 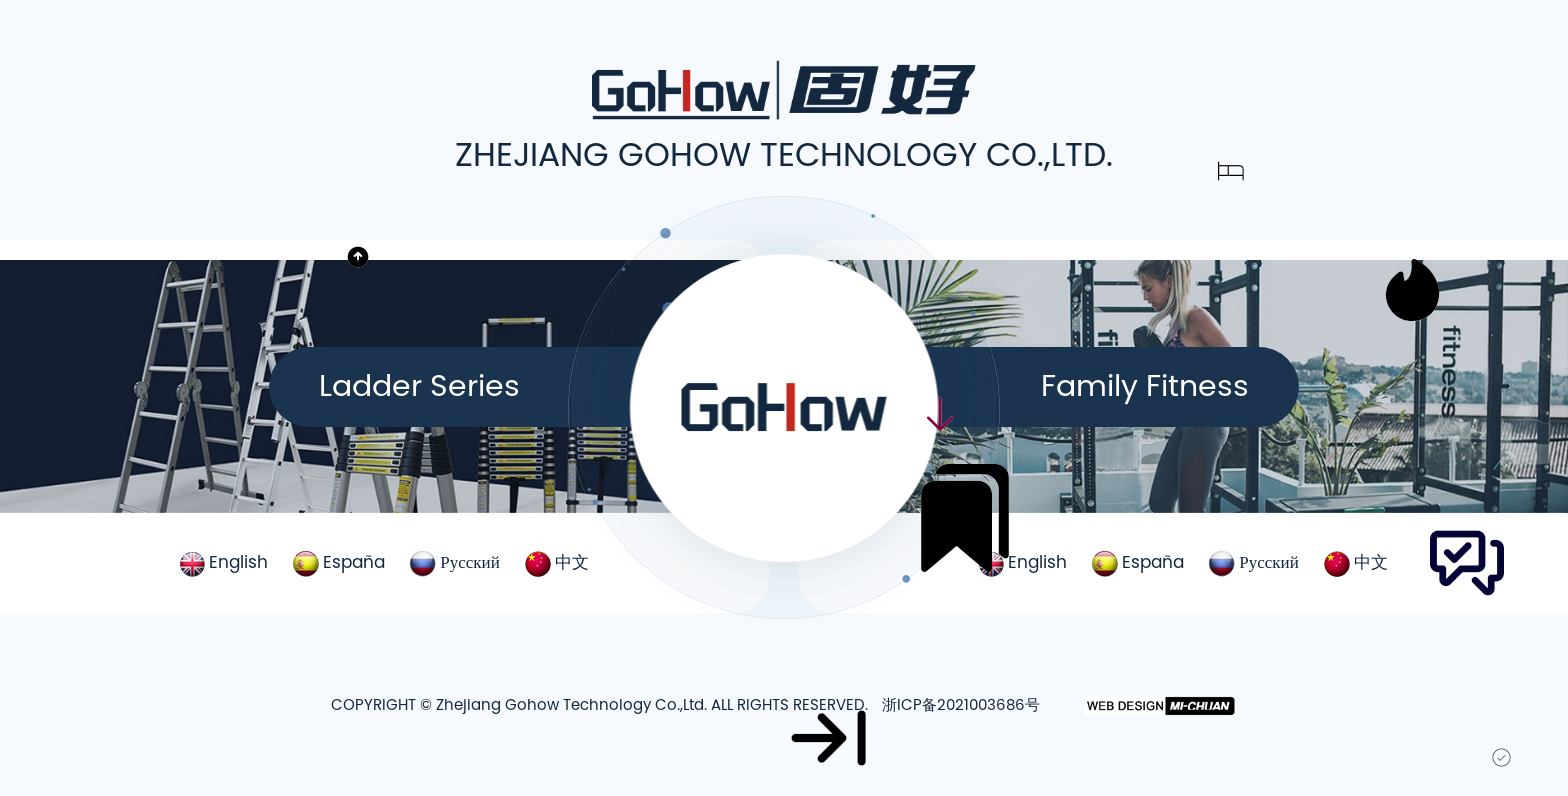 What do you see at coordinates (830, 738) in the screenshot?
I see `move item to the end of a list` at bounding box center [830, 738].